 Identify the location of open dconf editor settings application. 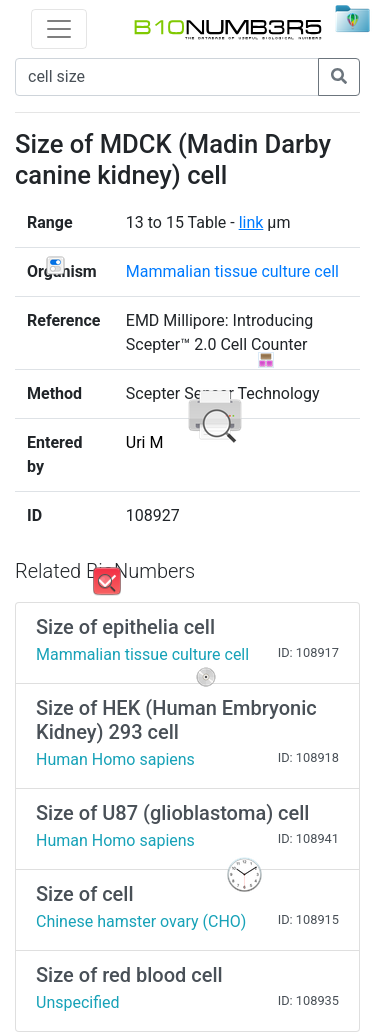
(107, 581).